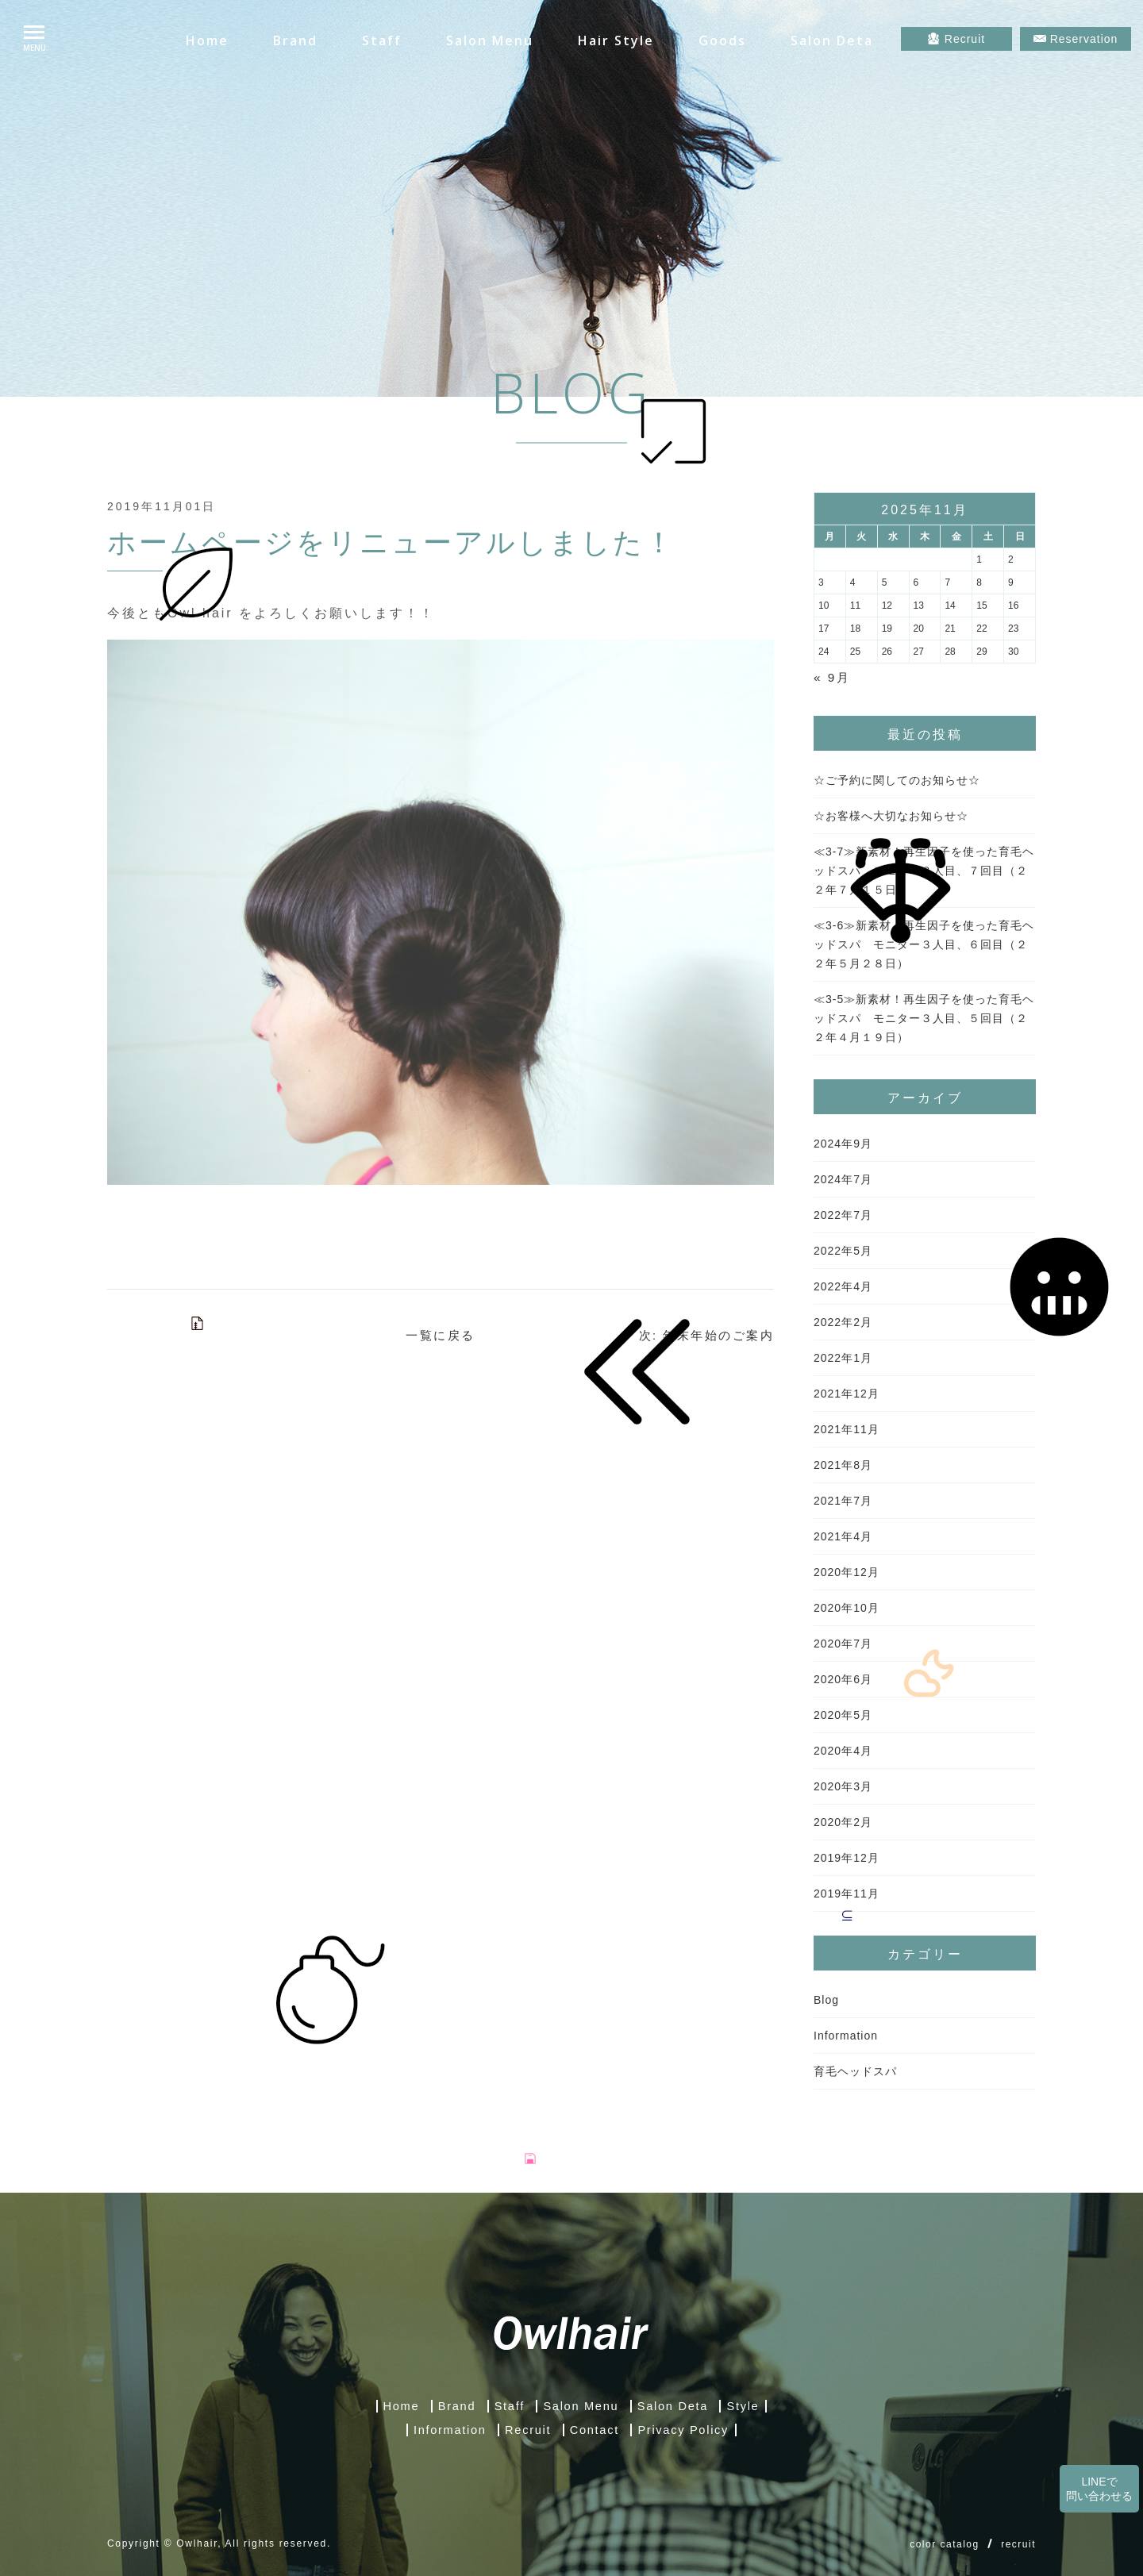 The height and width of the screenshot is (2576, 1143). What do you see at coordinates (900, 893) in the screenshot?
I see `activate windshield washer fluid` at bounding box center [900, 893].